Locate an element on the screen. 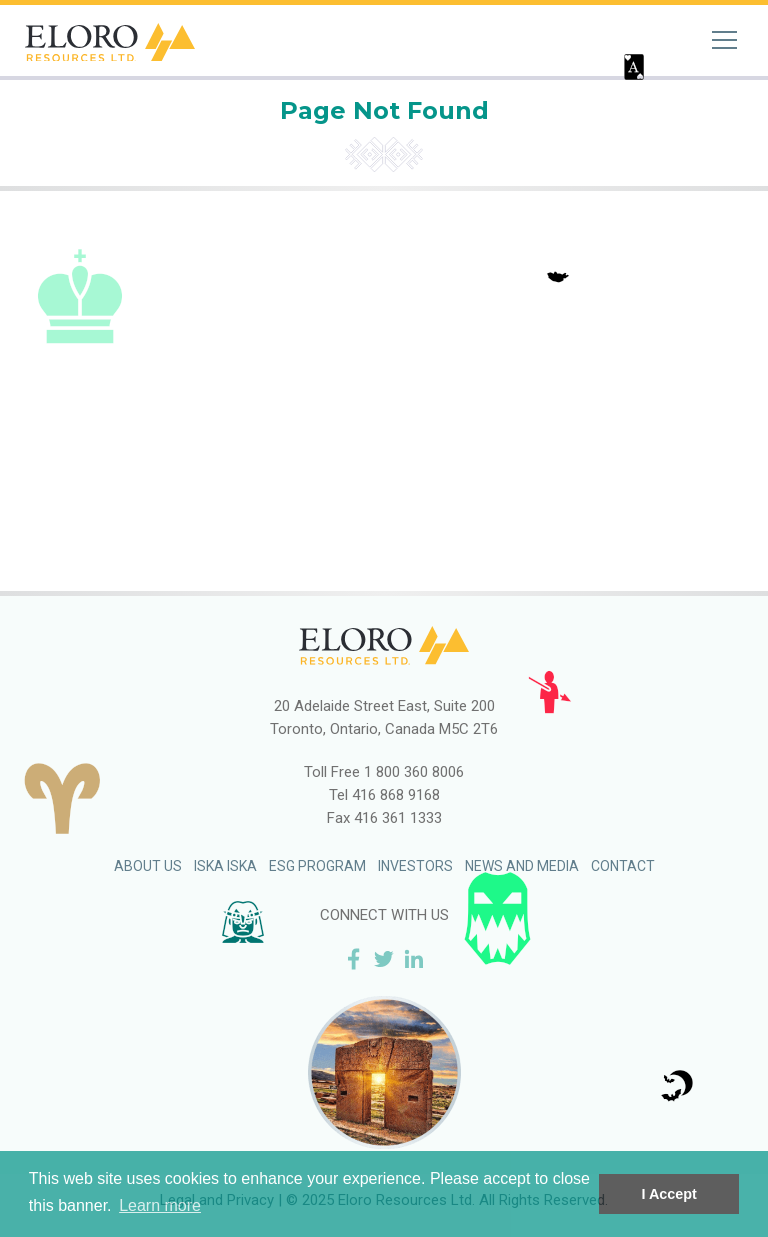 This screenshot has height=1237, width=768. play a card game or solitaire is located at coordinates (634, 67).